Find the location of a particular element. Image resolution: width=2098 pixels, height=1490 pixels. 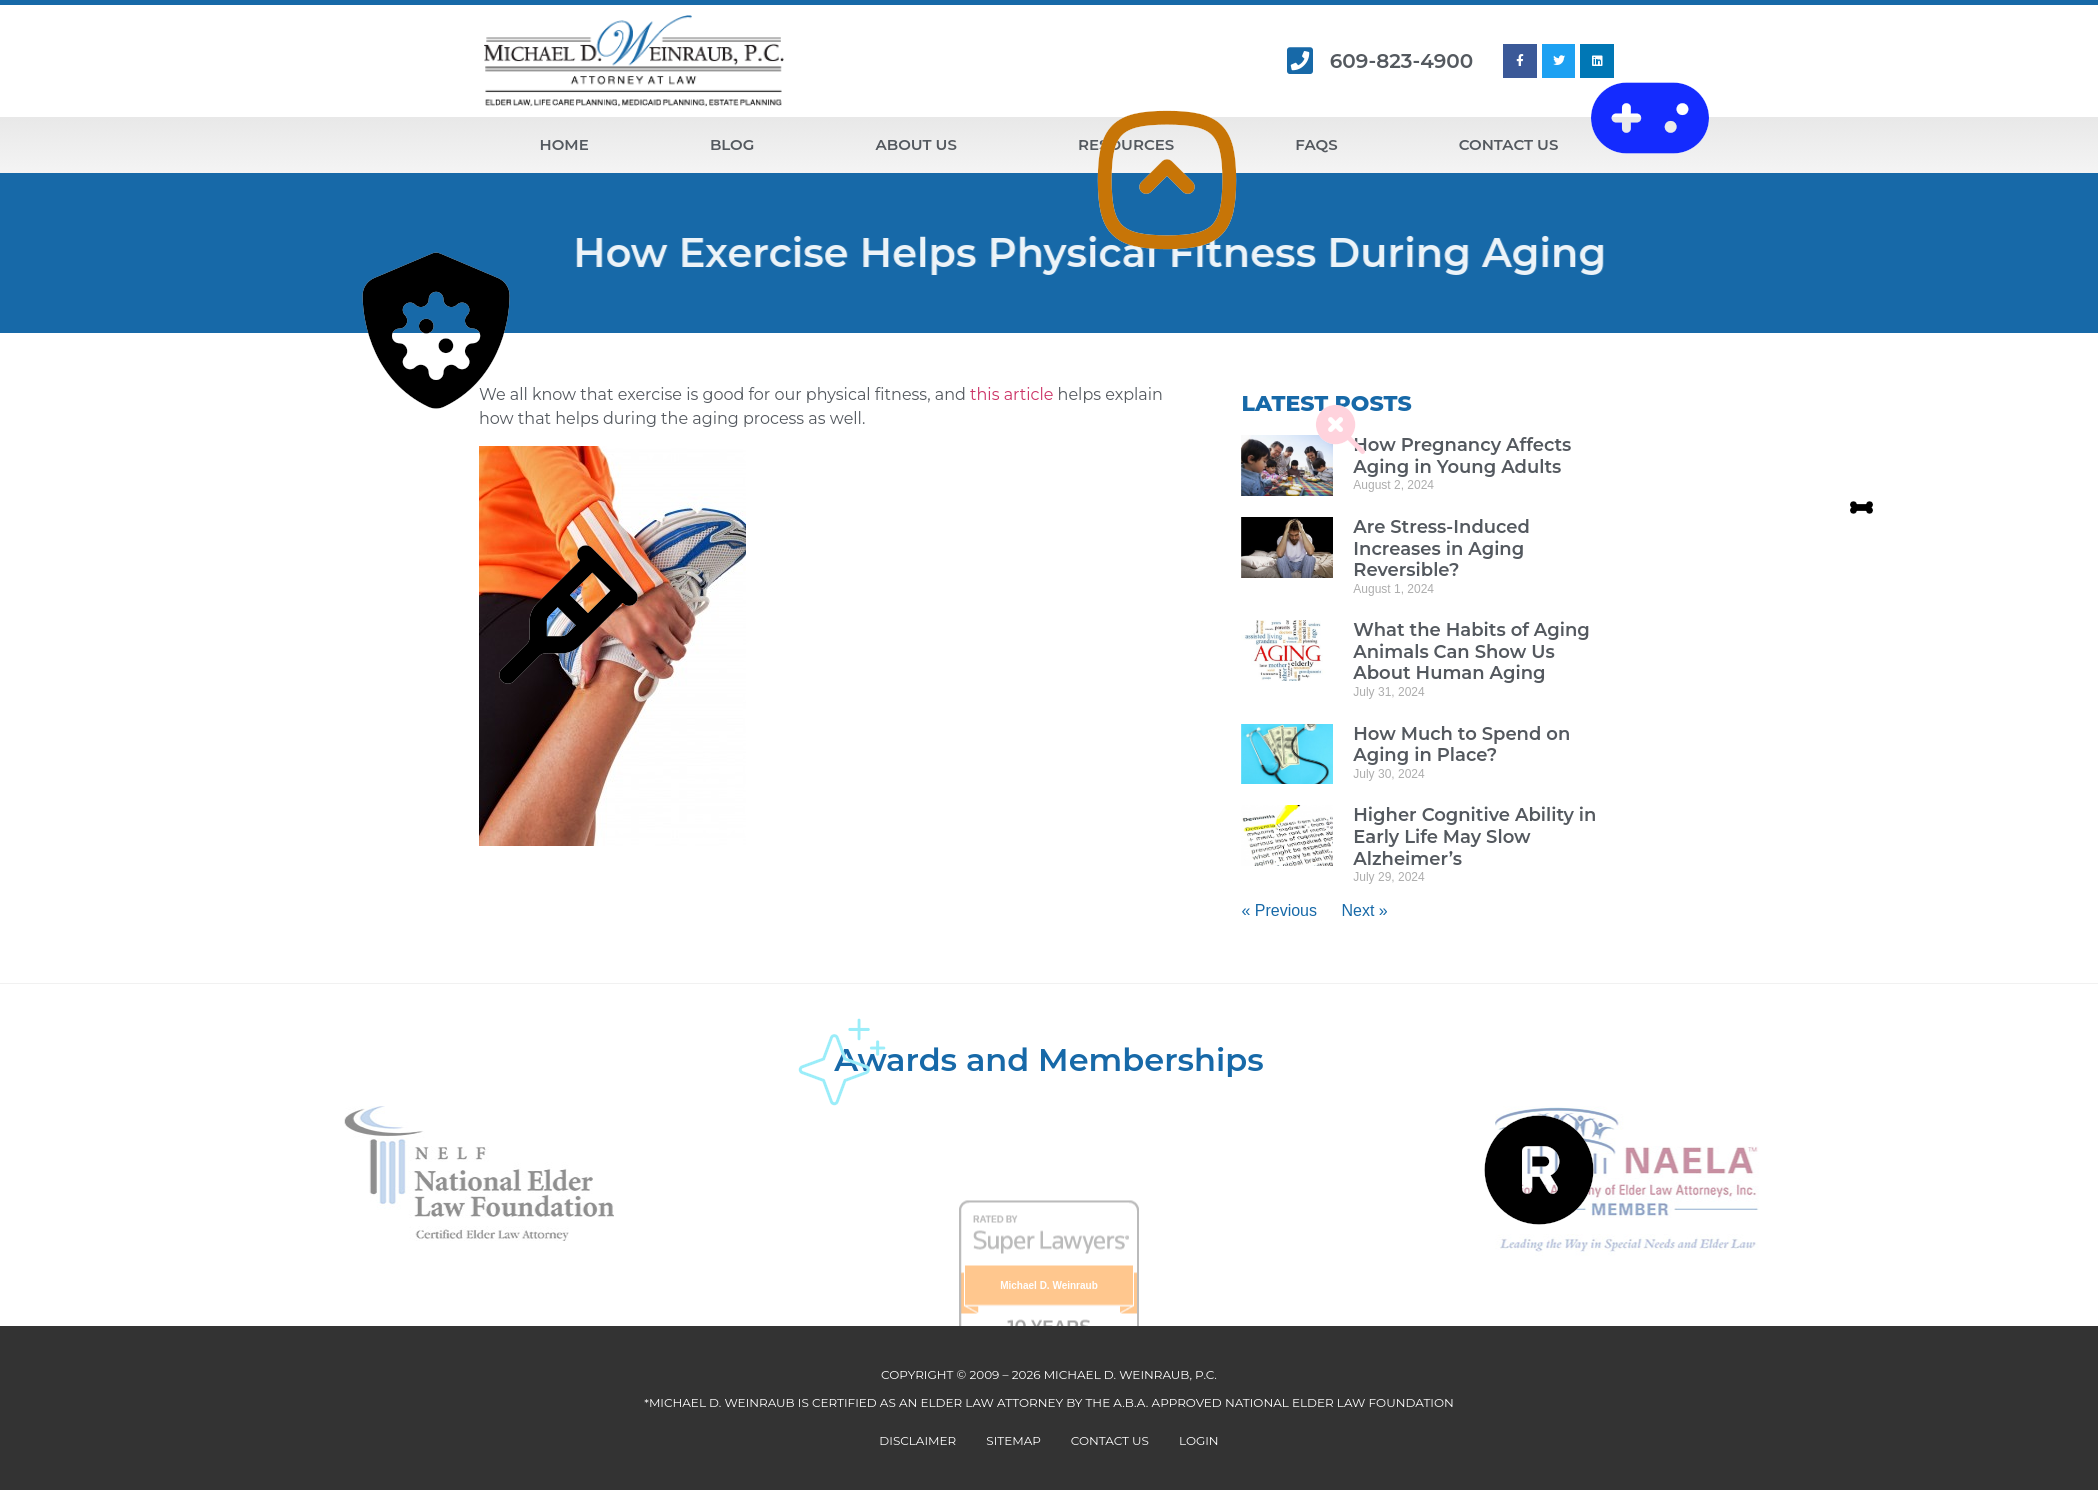

virus protection or antivirus security status is located at coordinates (441, 331).